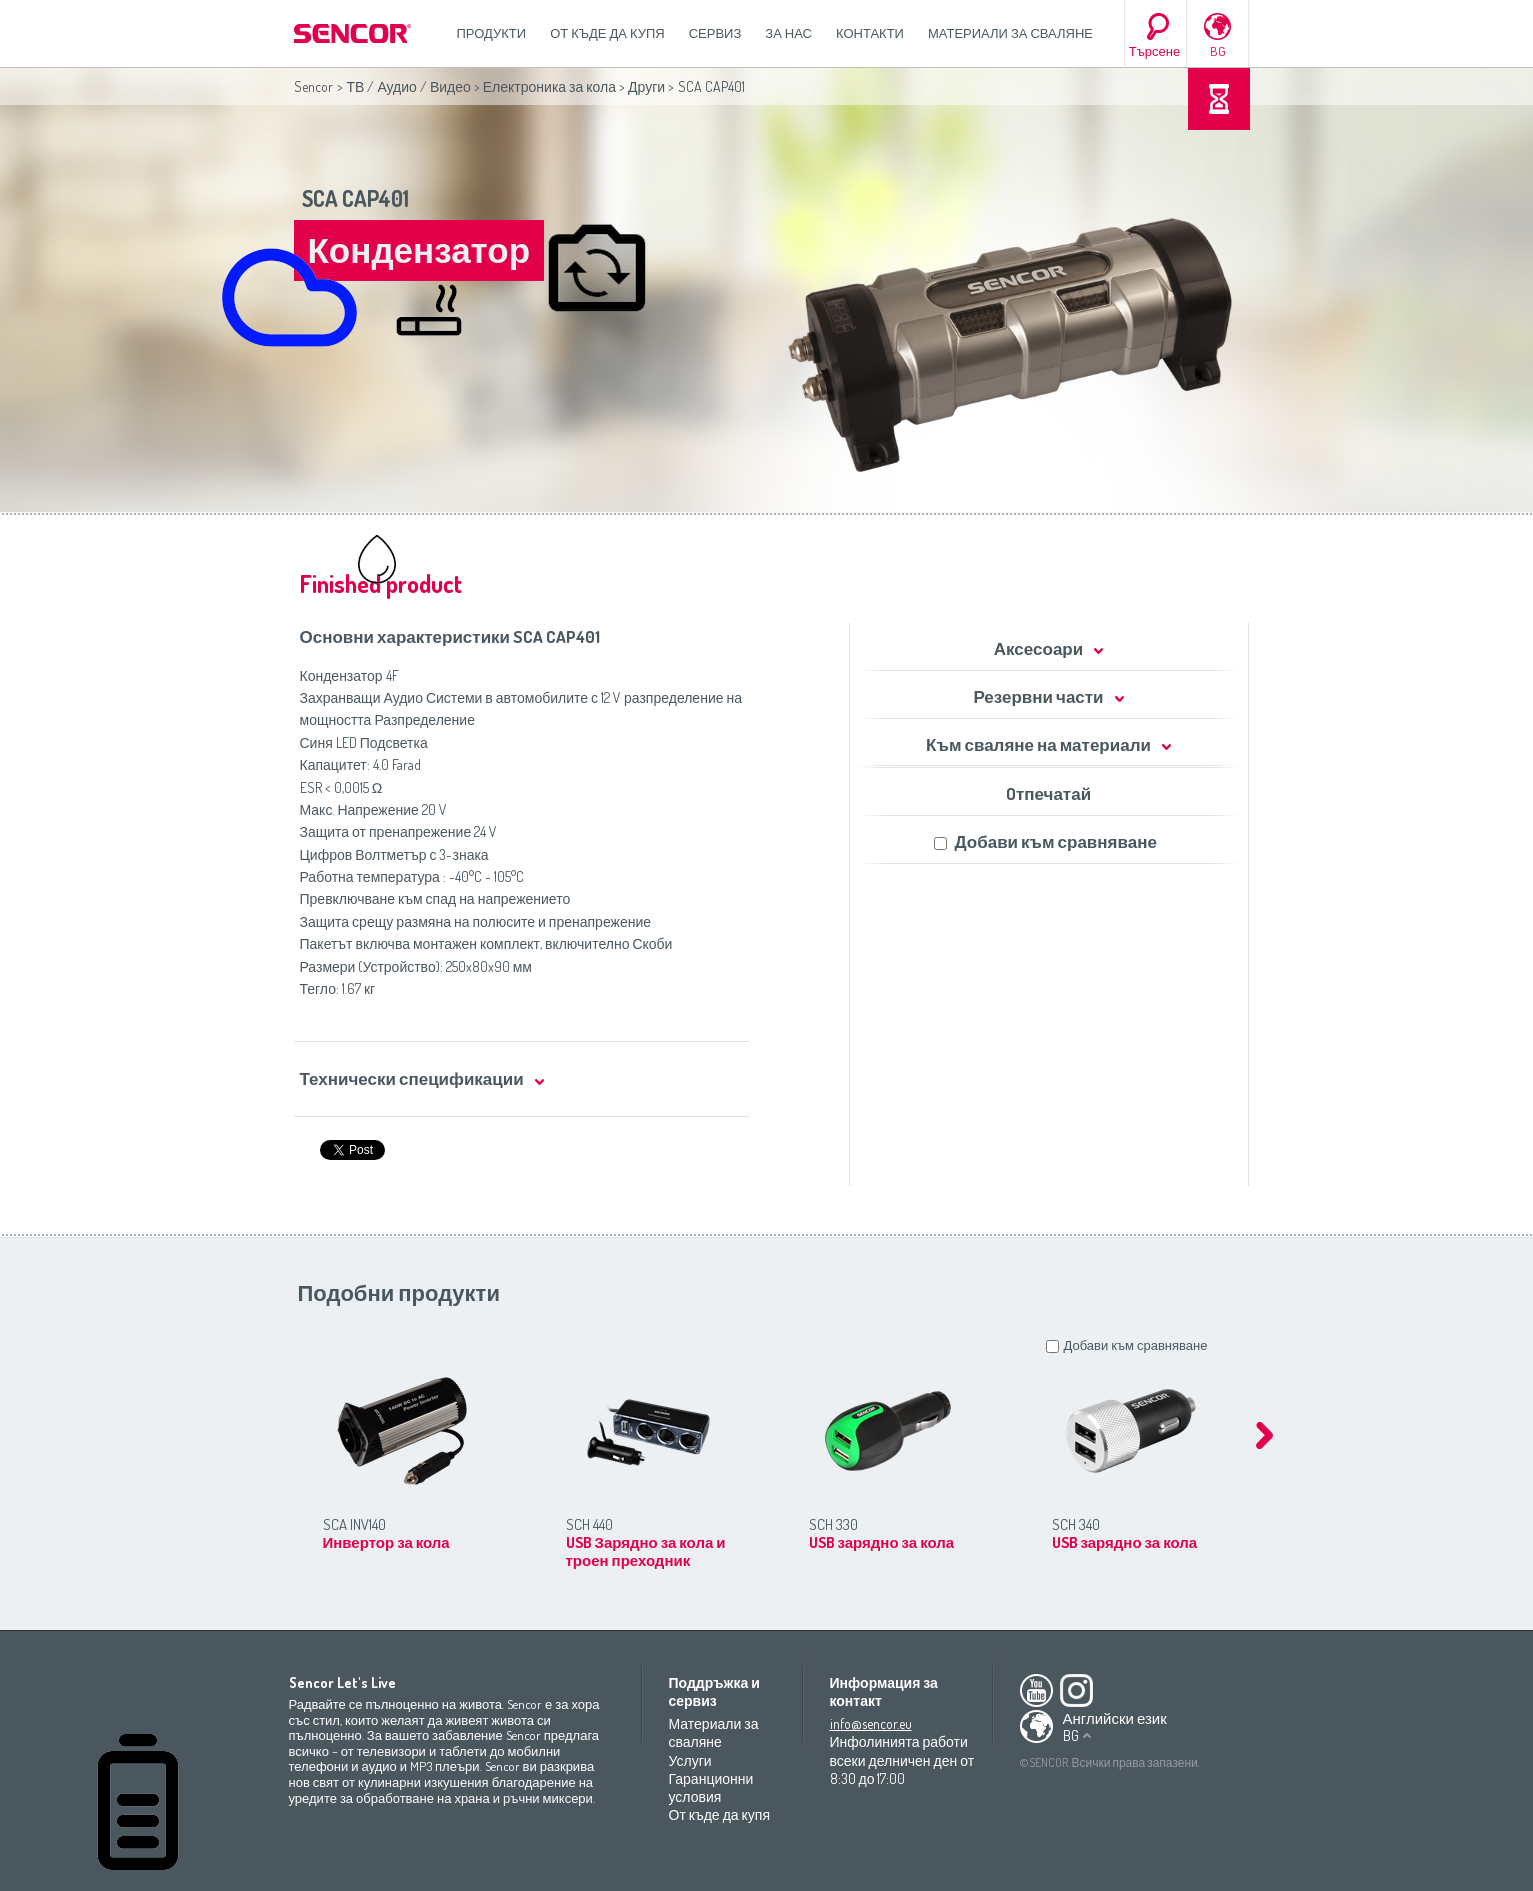 This screenshot has width=1533, height=1891. What do you see at coordinates (429, 317) in the screenshot?
I see `indicates a designated smoking area` at bounding box center [429, 317].